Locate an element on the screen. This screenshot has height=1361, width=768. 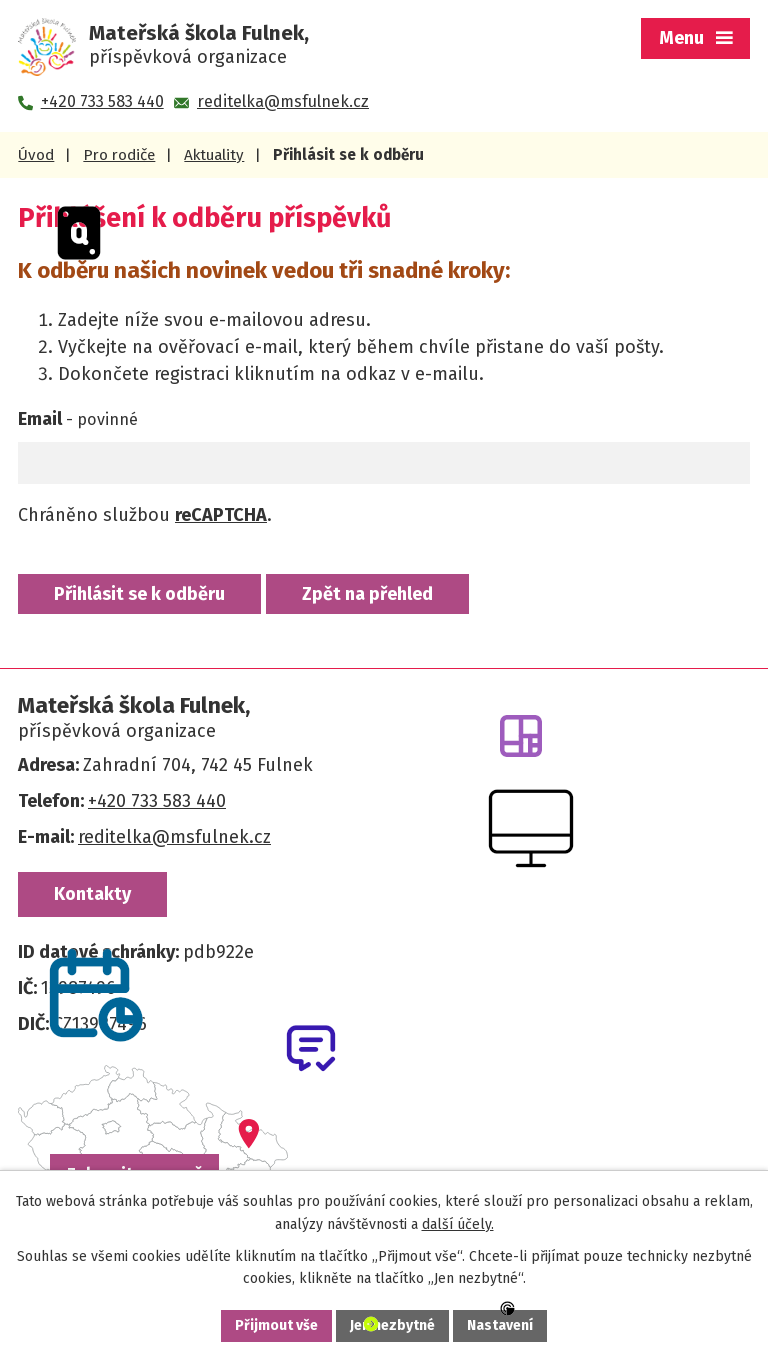
proceed to the next step is located at coordinates (371, 1324).